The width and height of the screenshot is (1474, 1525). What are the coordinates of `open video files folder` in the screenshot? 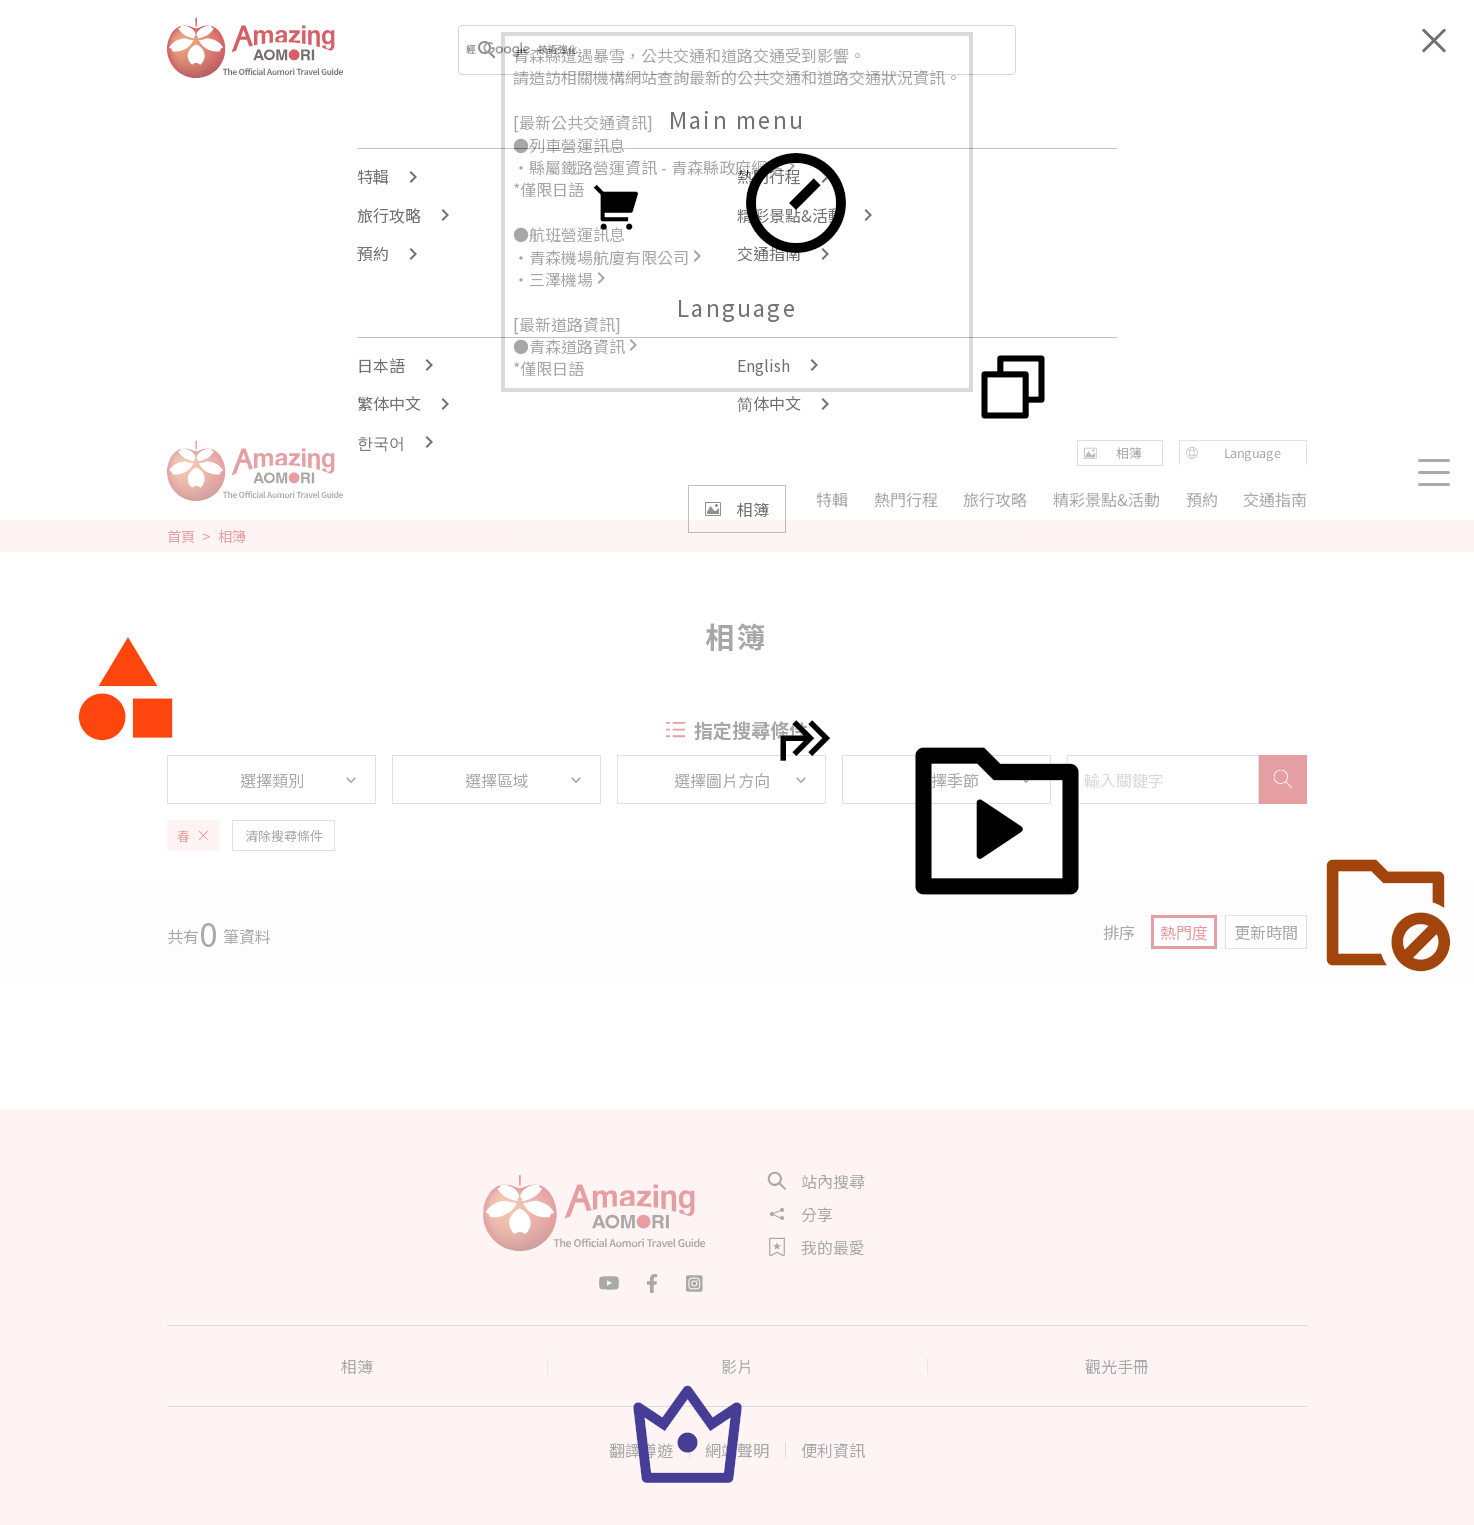 It's located at (997, 821).